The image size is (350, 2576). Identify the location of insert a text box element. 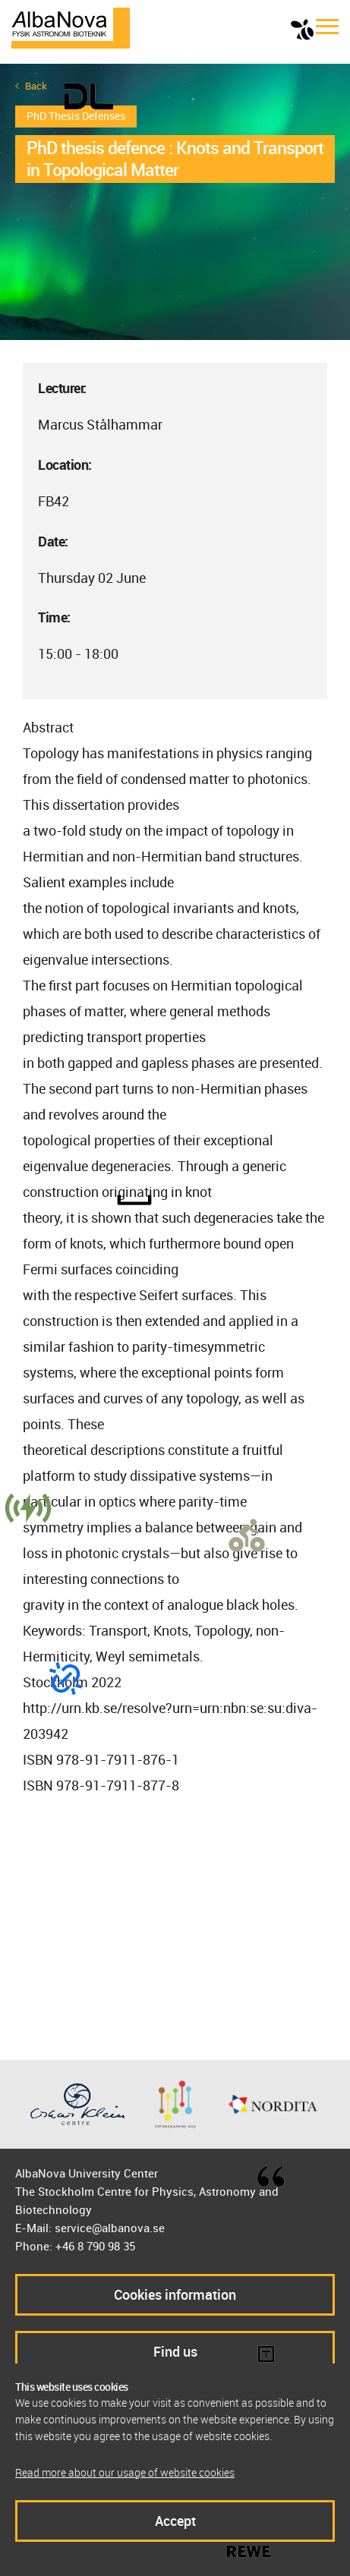
(266, 2354).